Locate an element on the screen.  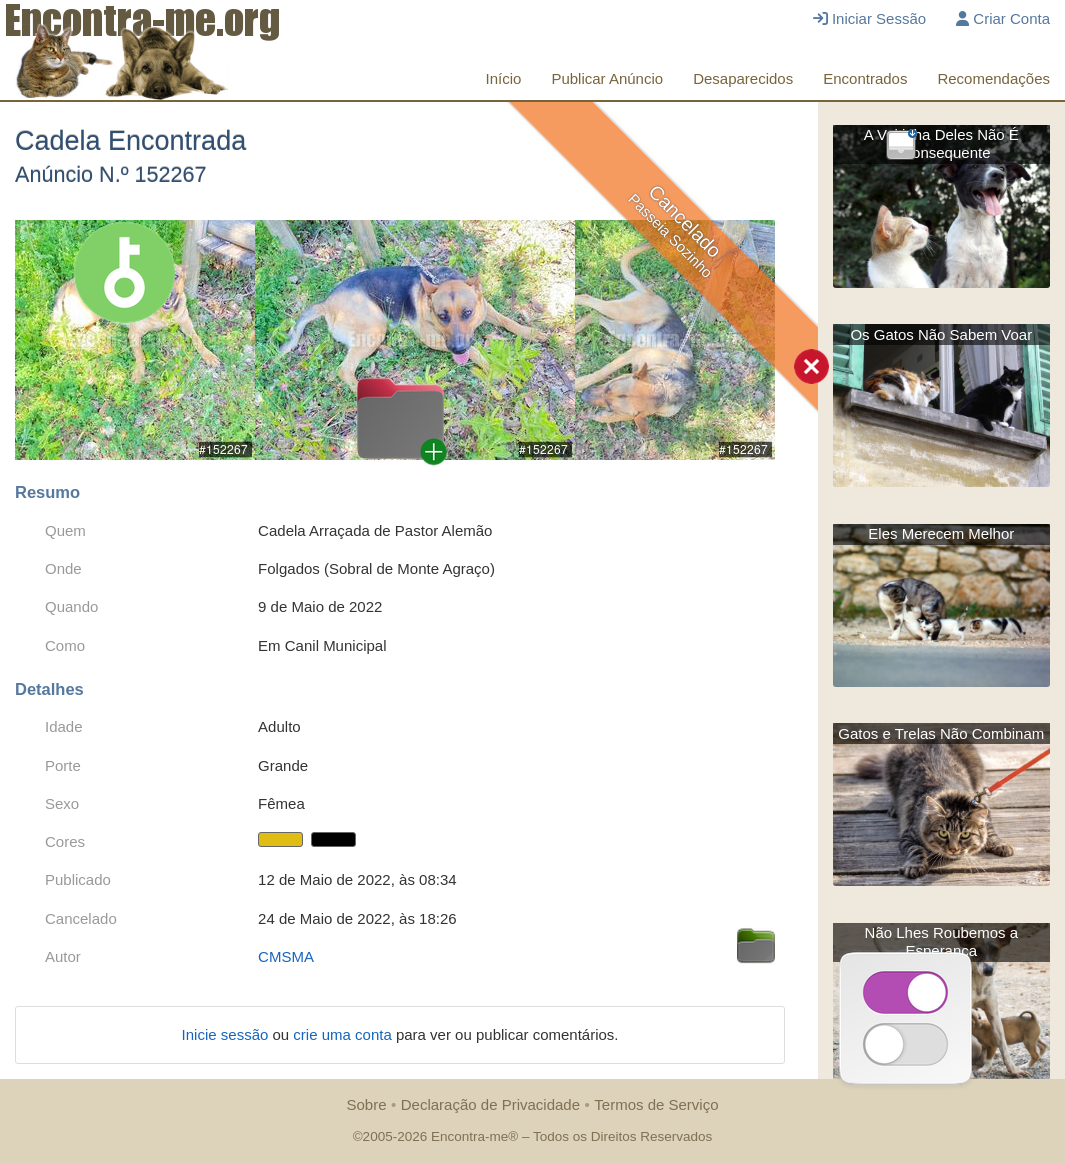
create a new folder is located at coordinates (400, 418).